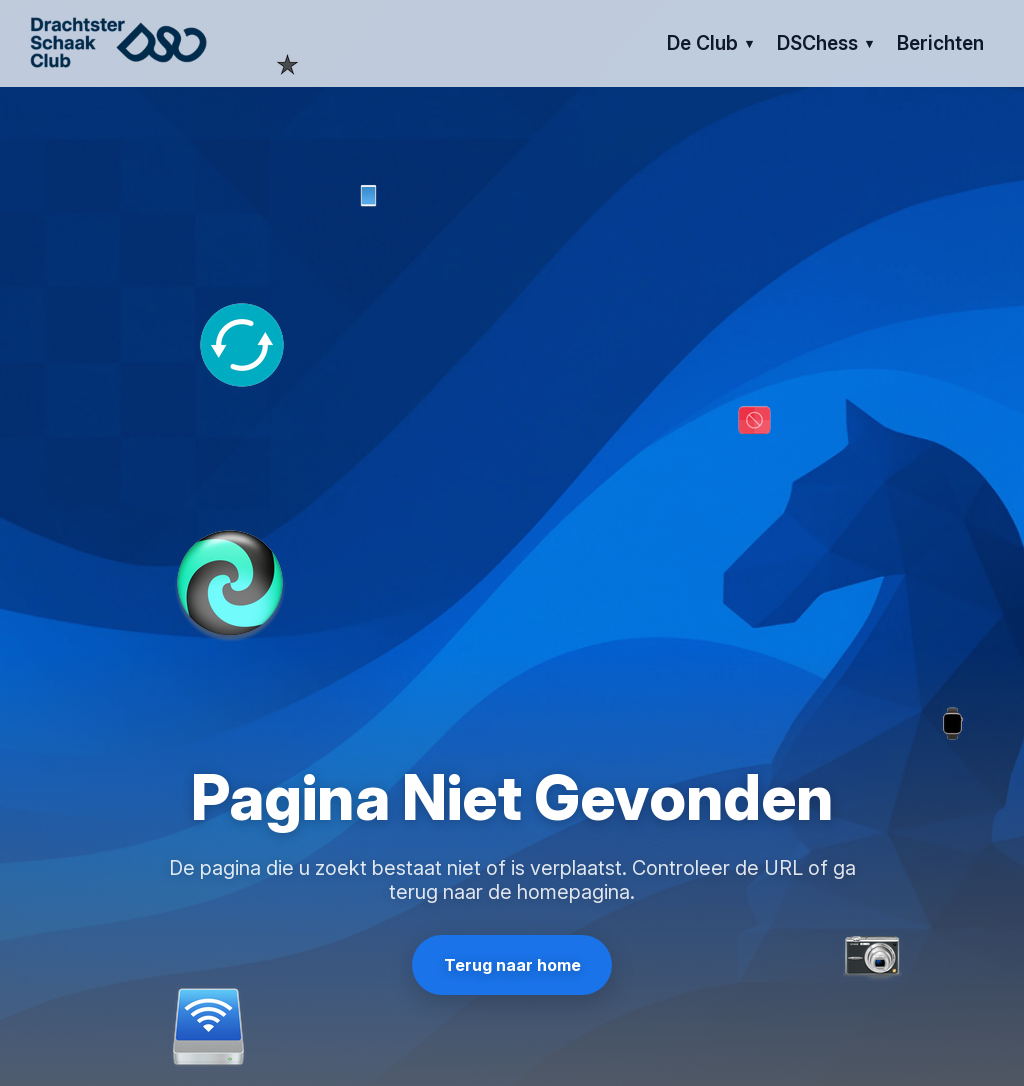 Image resolution: width=1024 pixels, height=1086 pixels. Describe the element at coordinates (754, 419) in the screenshot. I see `indicates image failed to load` at that location.